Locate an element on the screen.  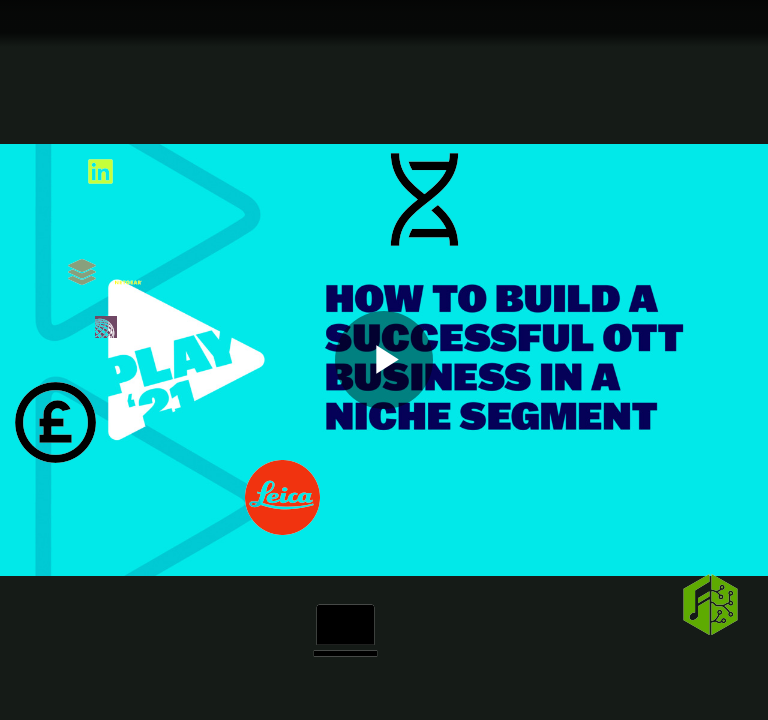
leica camera brand logo is located at coordinates (282, 497).